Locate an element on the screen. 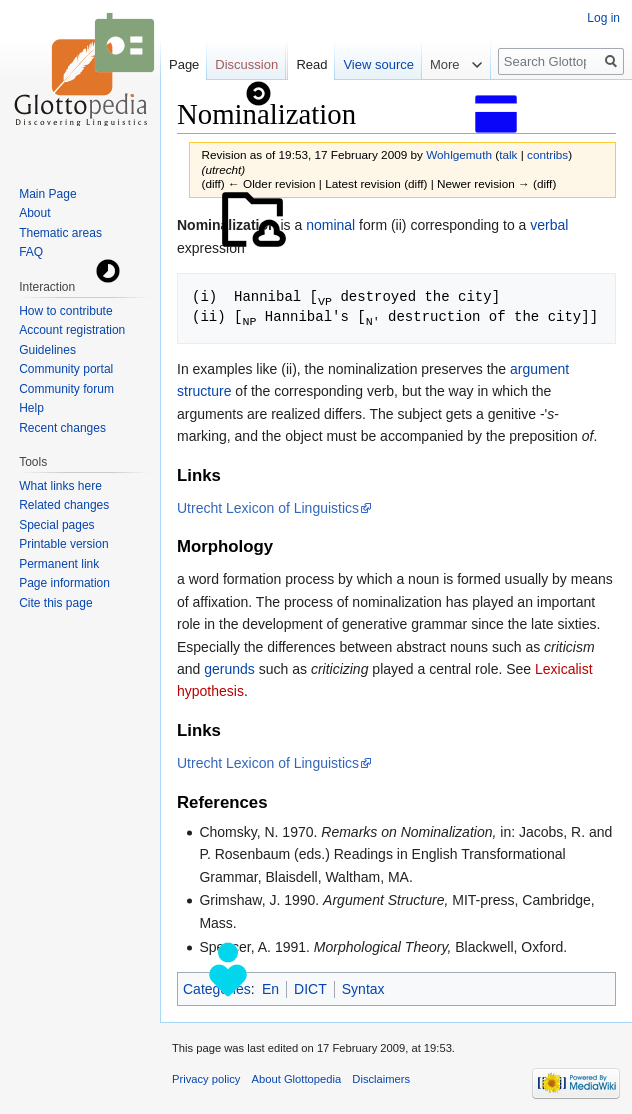 The width and height of the screenshot is (632, 1114). access payment methods is located at coordinates (496, 114).